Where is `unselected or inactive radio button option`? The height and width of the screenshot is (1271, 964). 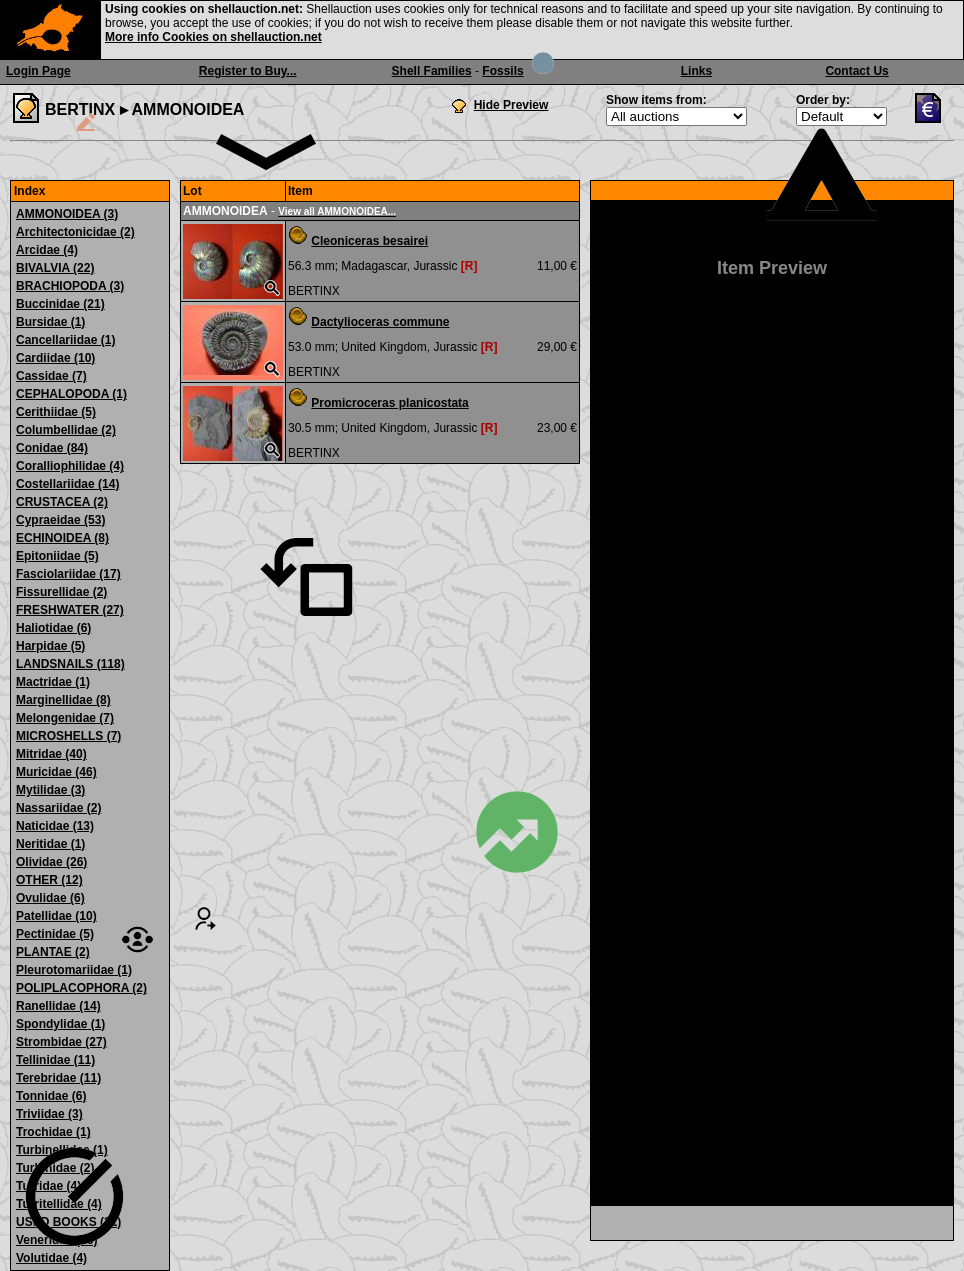 unselected or inactive radio button option is located at coordinates (543, 63).